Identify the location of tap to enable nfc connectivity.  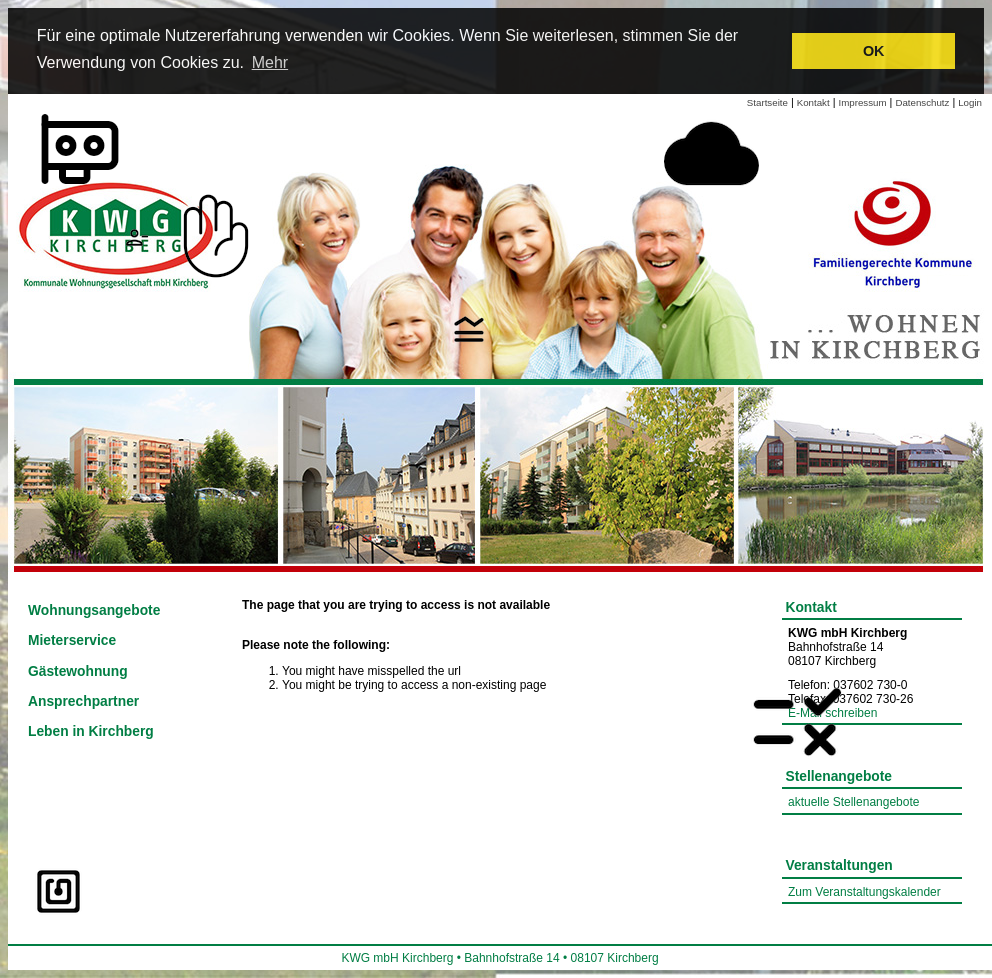
(58, 891).